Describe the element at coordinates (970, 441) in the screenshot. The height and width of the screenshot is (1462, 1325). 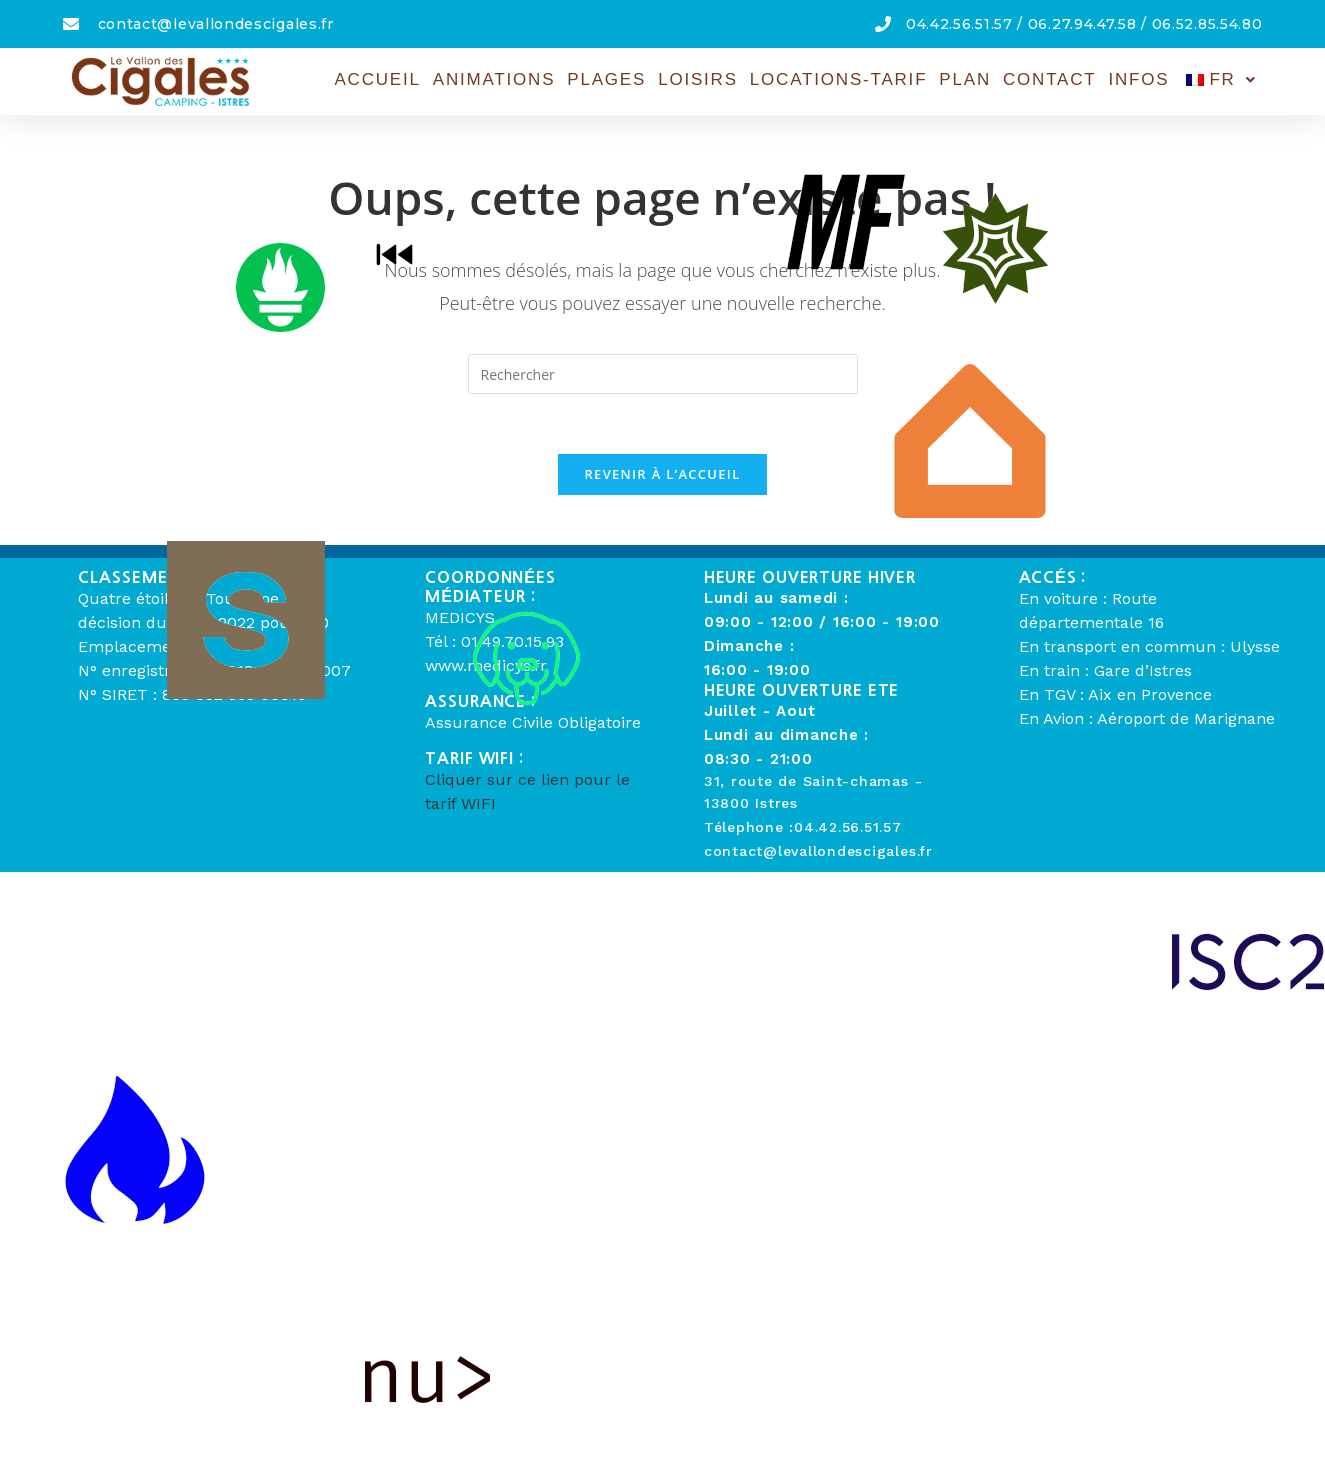
I see `open google home app` at that location.